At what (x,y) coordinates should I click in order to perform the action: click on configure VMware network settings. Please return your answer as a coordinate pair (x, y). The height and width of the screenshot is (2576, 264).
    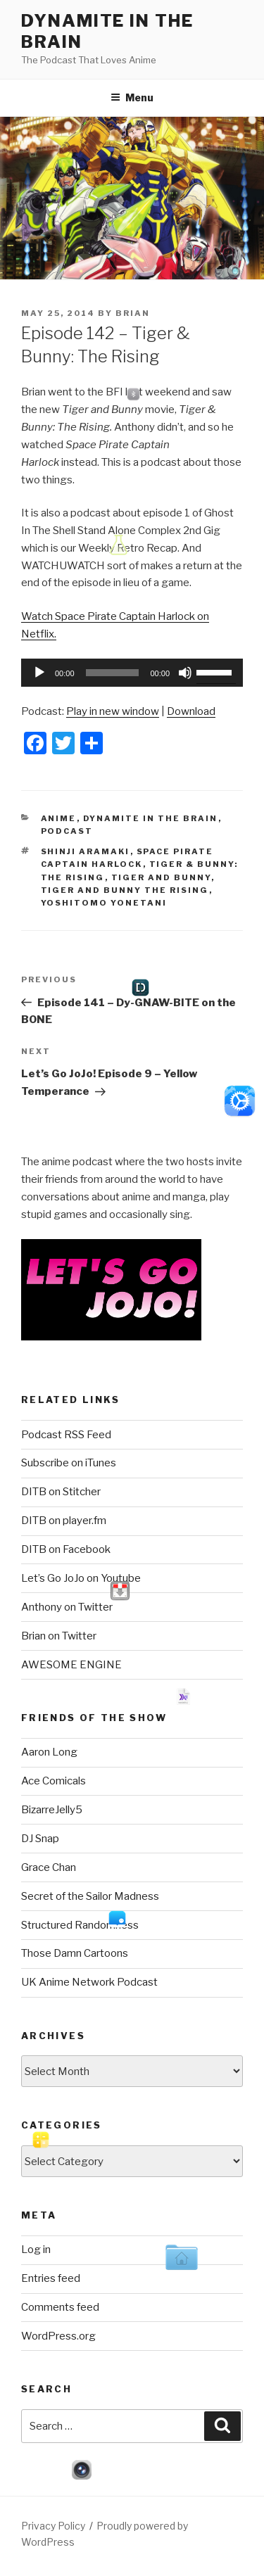
    Looking at the image, I should click on (239, 1100).